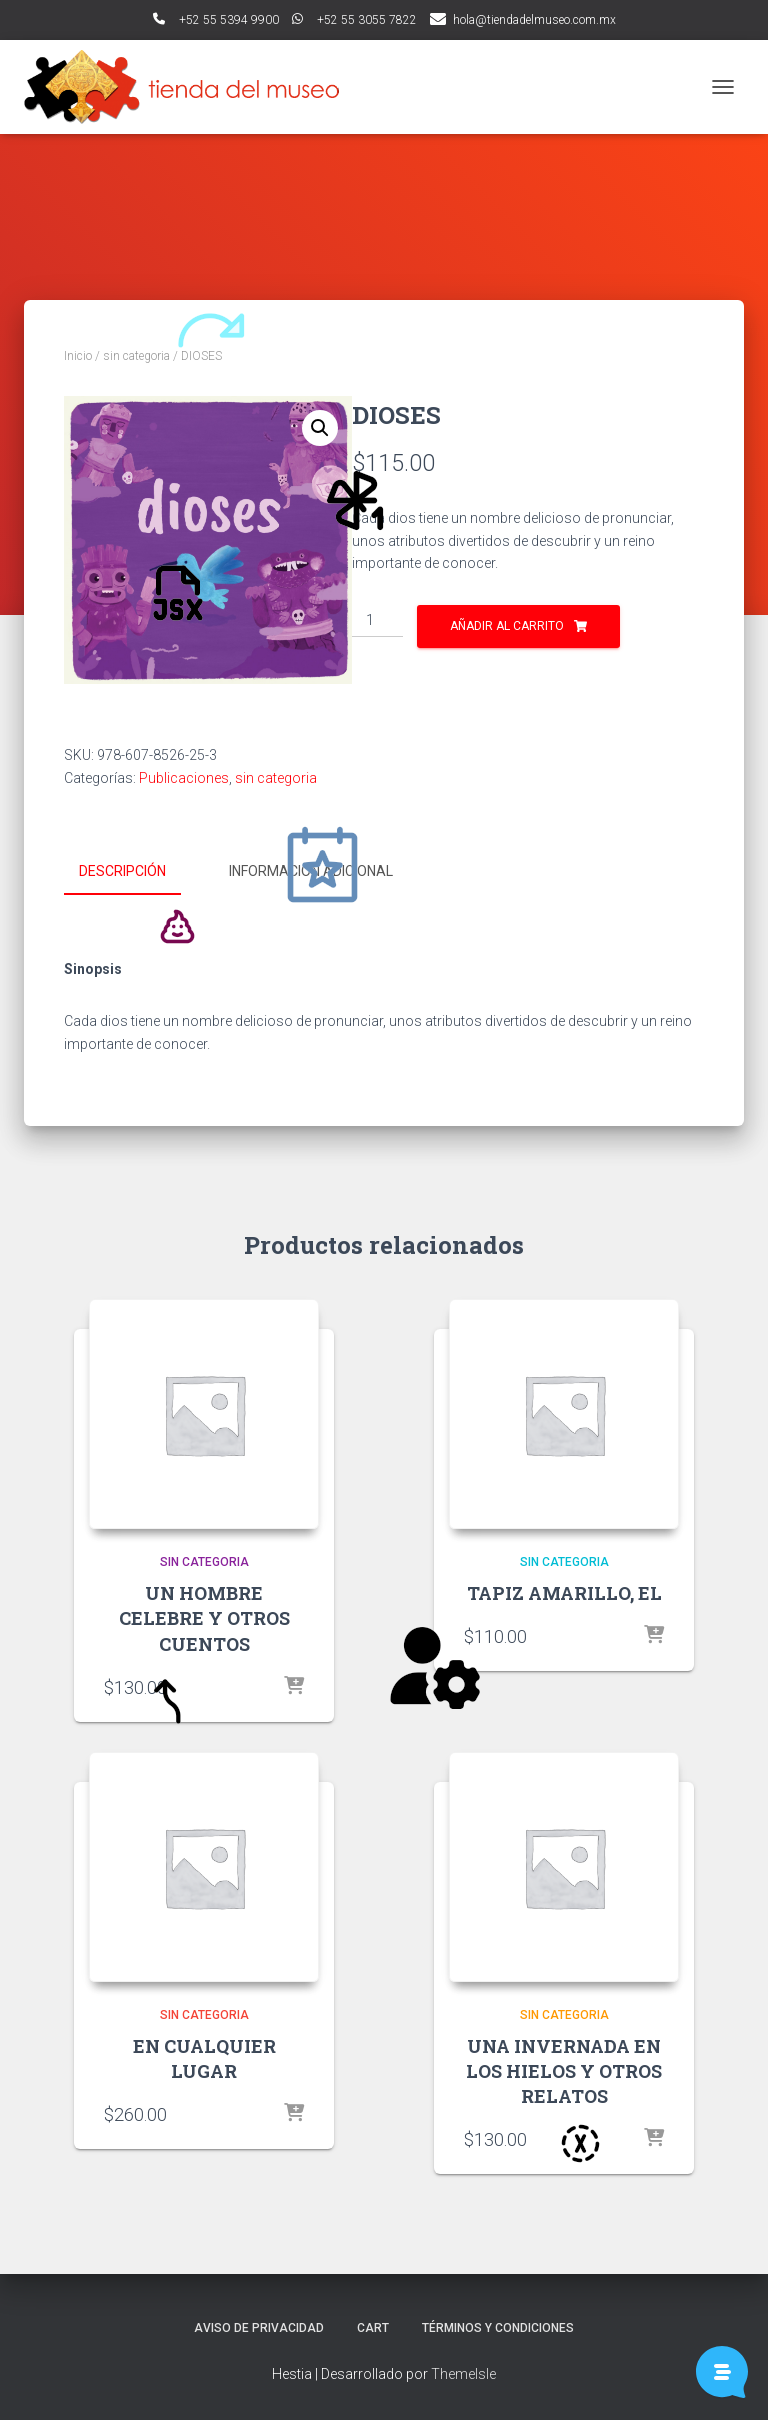 This screenshot has height=2420, width=768. What do you see at coordinates (432, 1665) in the screenshot?
I see `access user settings` at bounding box center [432, 1665].